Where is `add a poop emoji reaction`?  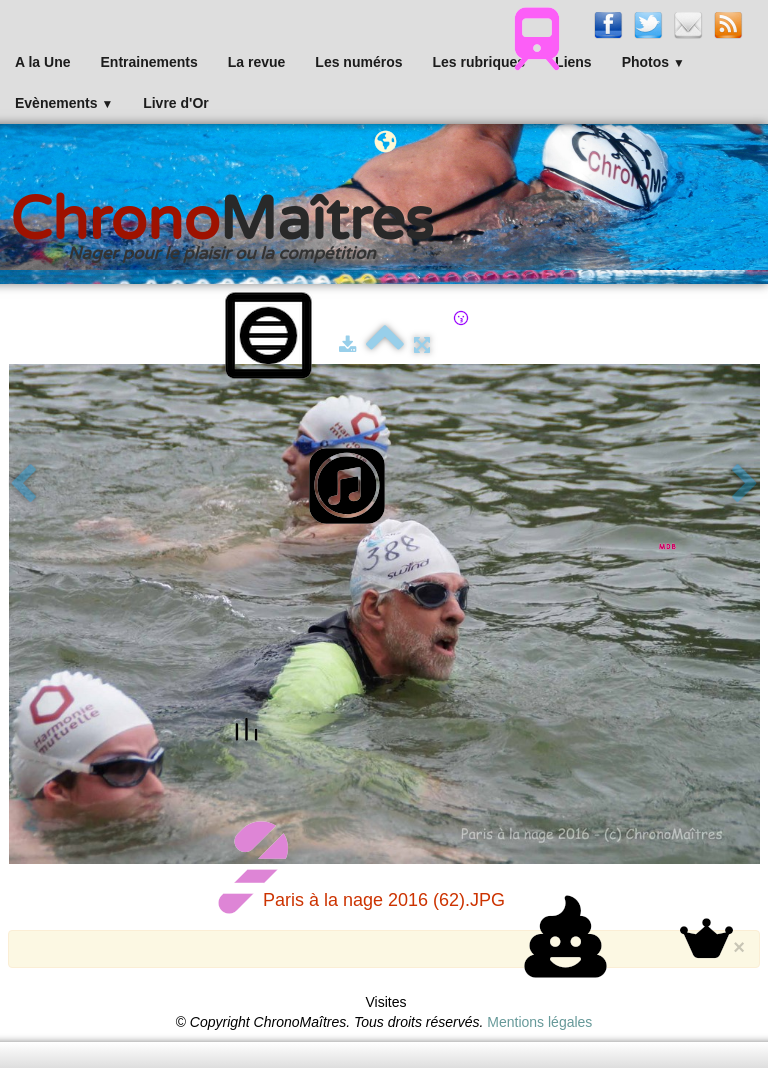 add a poop emoji reaction is located at coordinates (565, 936).